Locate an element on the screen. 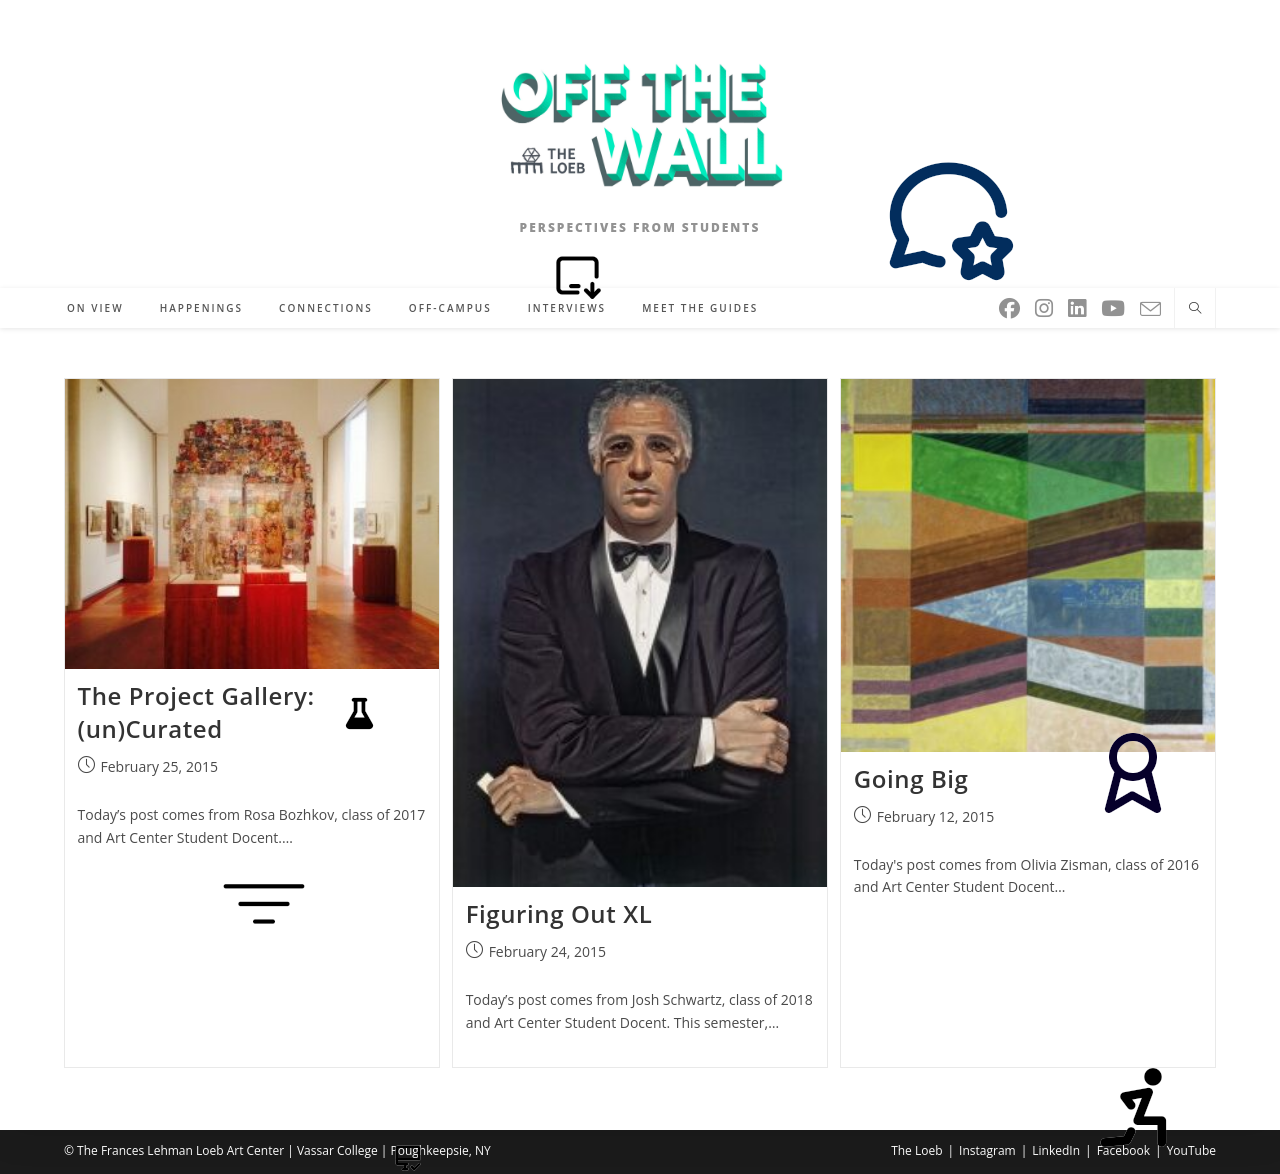  access stretching exercises or warm-up routines is located at coordinates (1135, 1107).